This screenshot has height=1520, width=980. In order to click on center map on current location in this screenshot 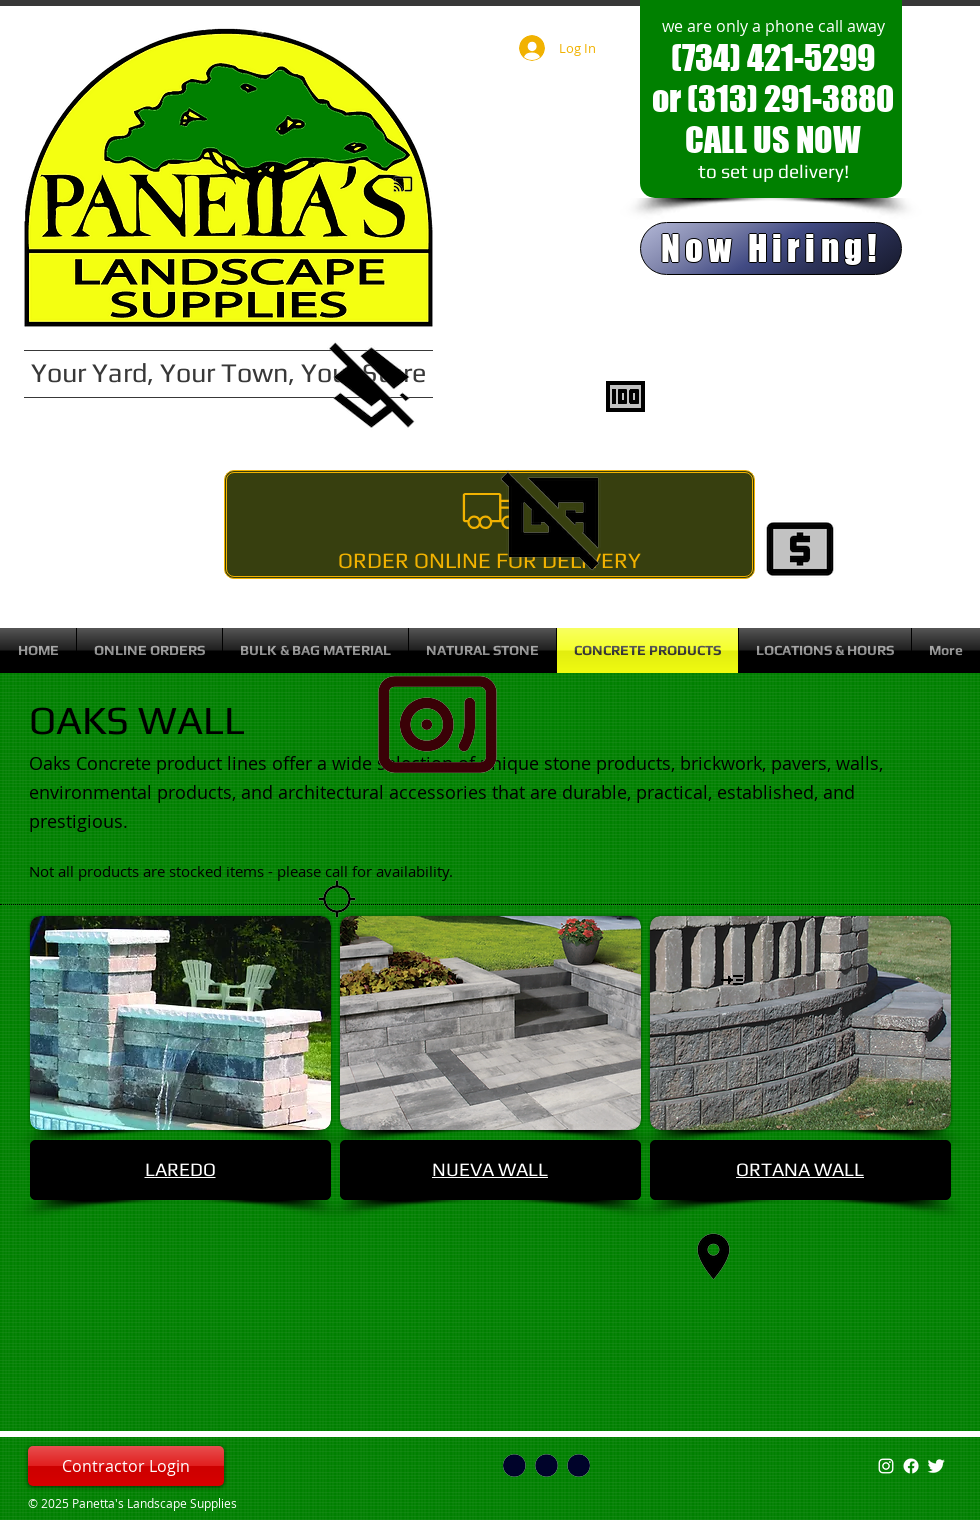, I will do `click(337, 899)`.